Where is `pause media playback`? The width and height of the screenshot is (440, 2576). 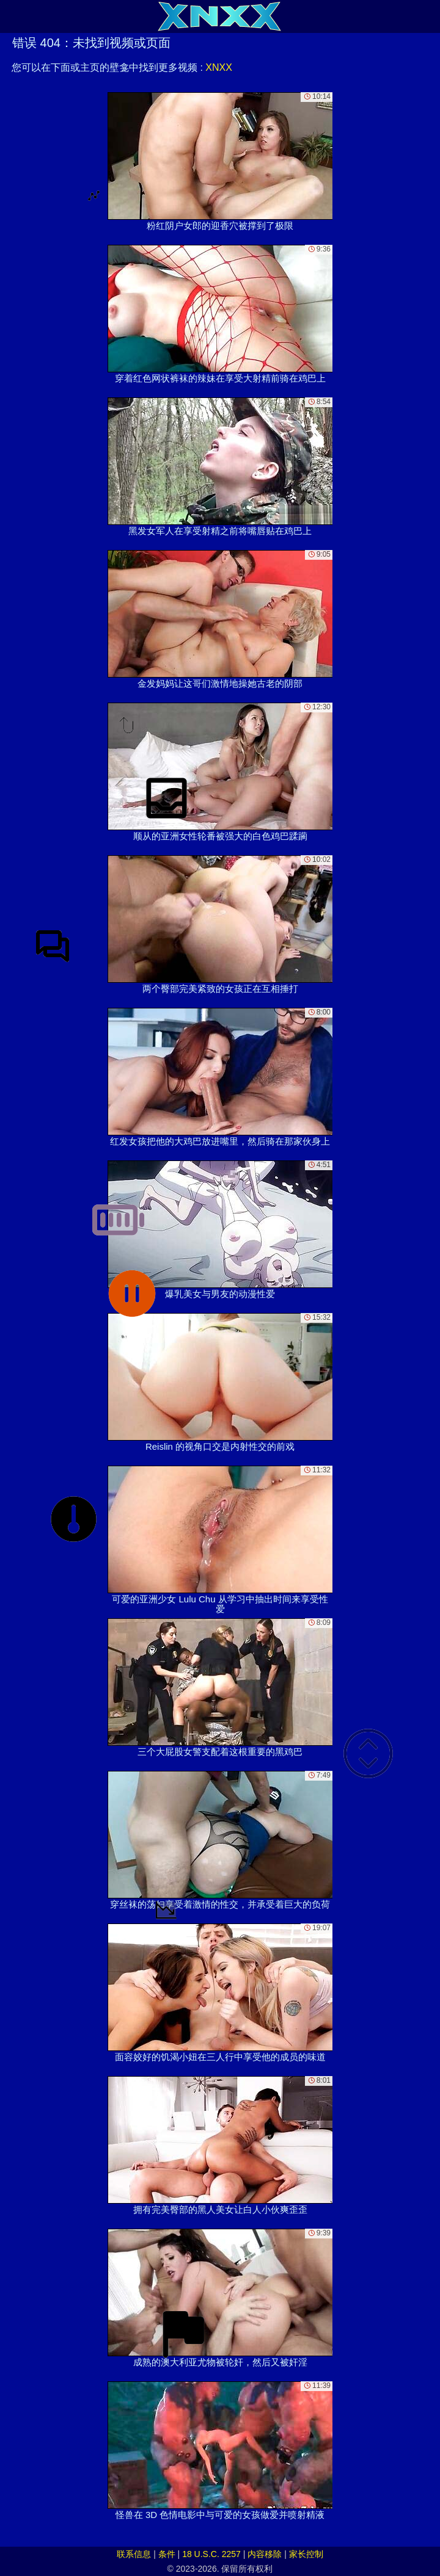
pause media playback is located at coordinates (132, 1293).